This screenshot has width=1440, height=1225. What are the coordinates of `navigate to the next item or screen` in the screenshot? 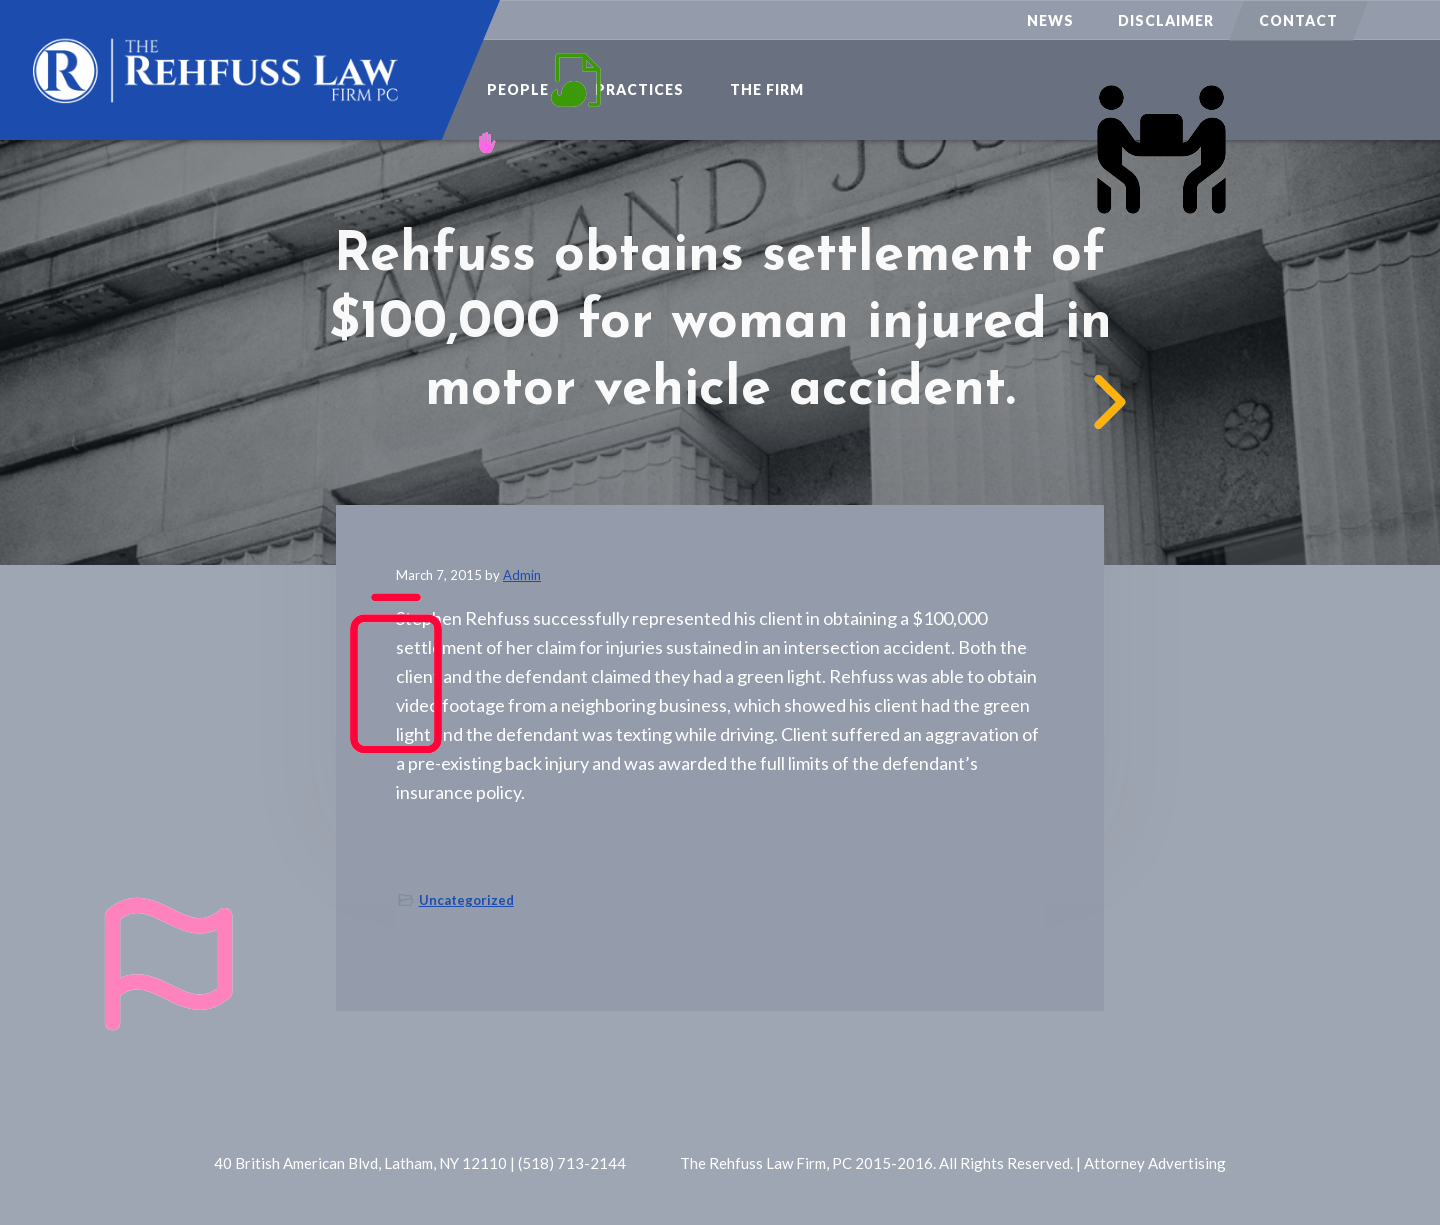 It's located at (1110, 402).